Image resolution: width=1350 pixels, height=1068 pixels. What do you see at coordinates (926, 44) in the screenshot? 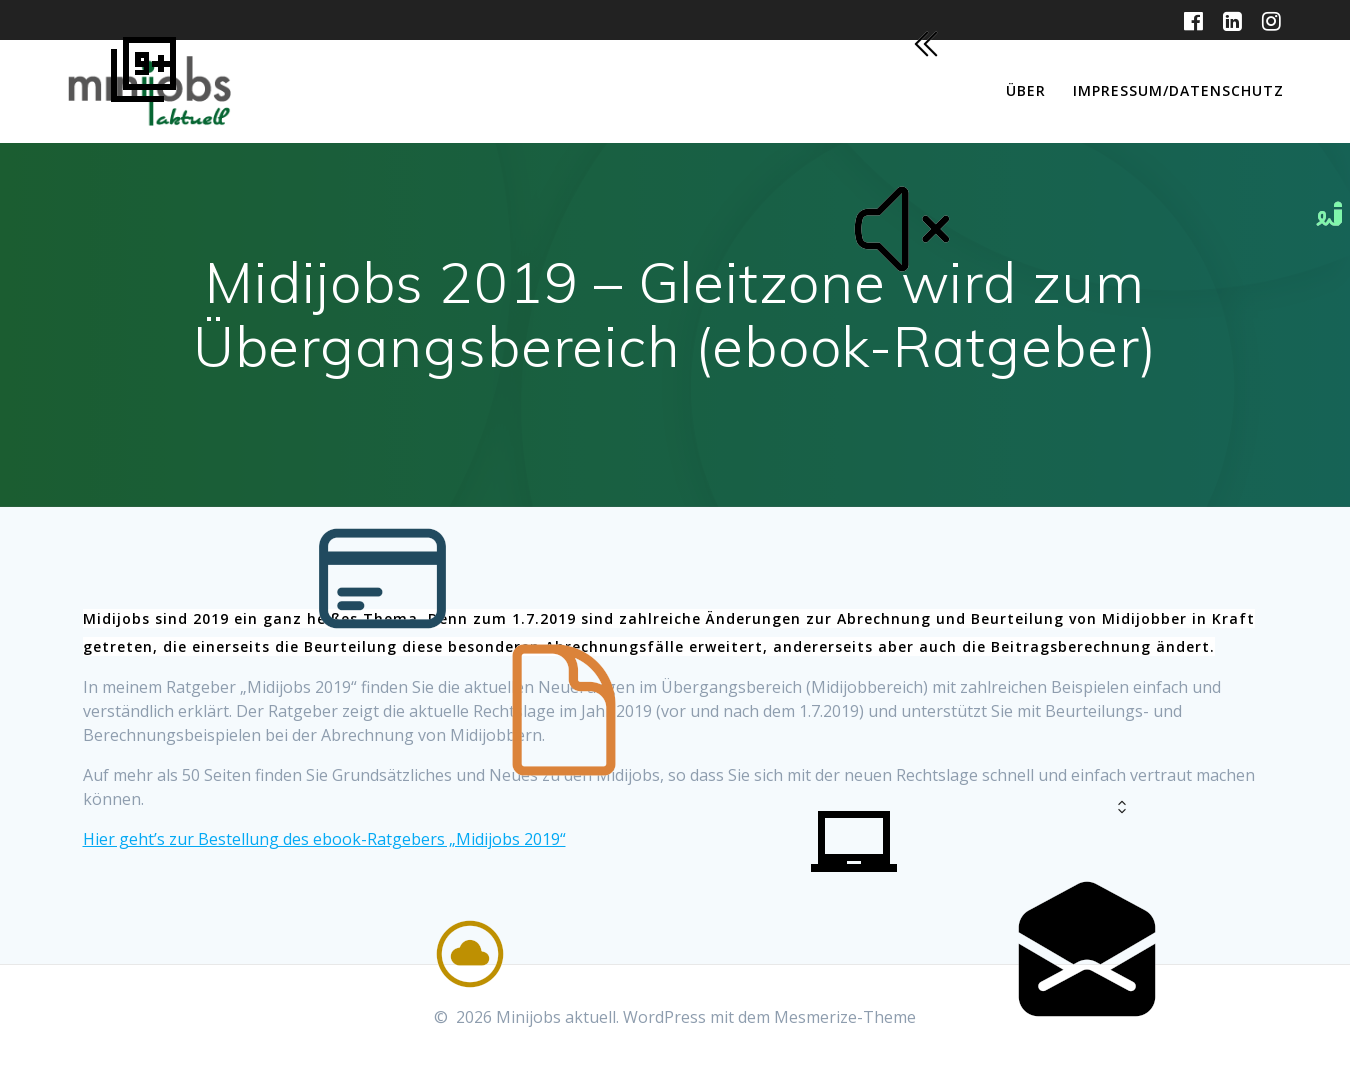
I see `go back to the beginning` at bounding box center [926, 44].